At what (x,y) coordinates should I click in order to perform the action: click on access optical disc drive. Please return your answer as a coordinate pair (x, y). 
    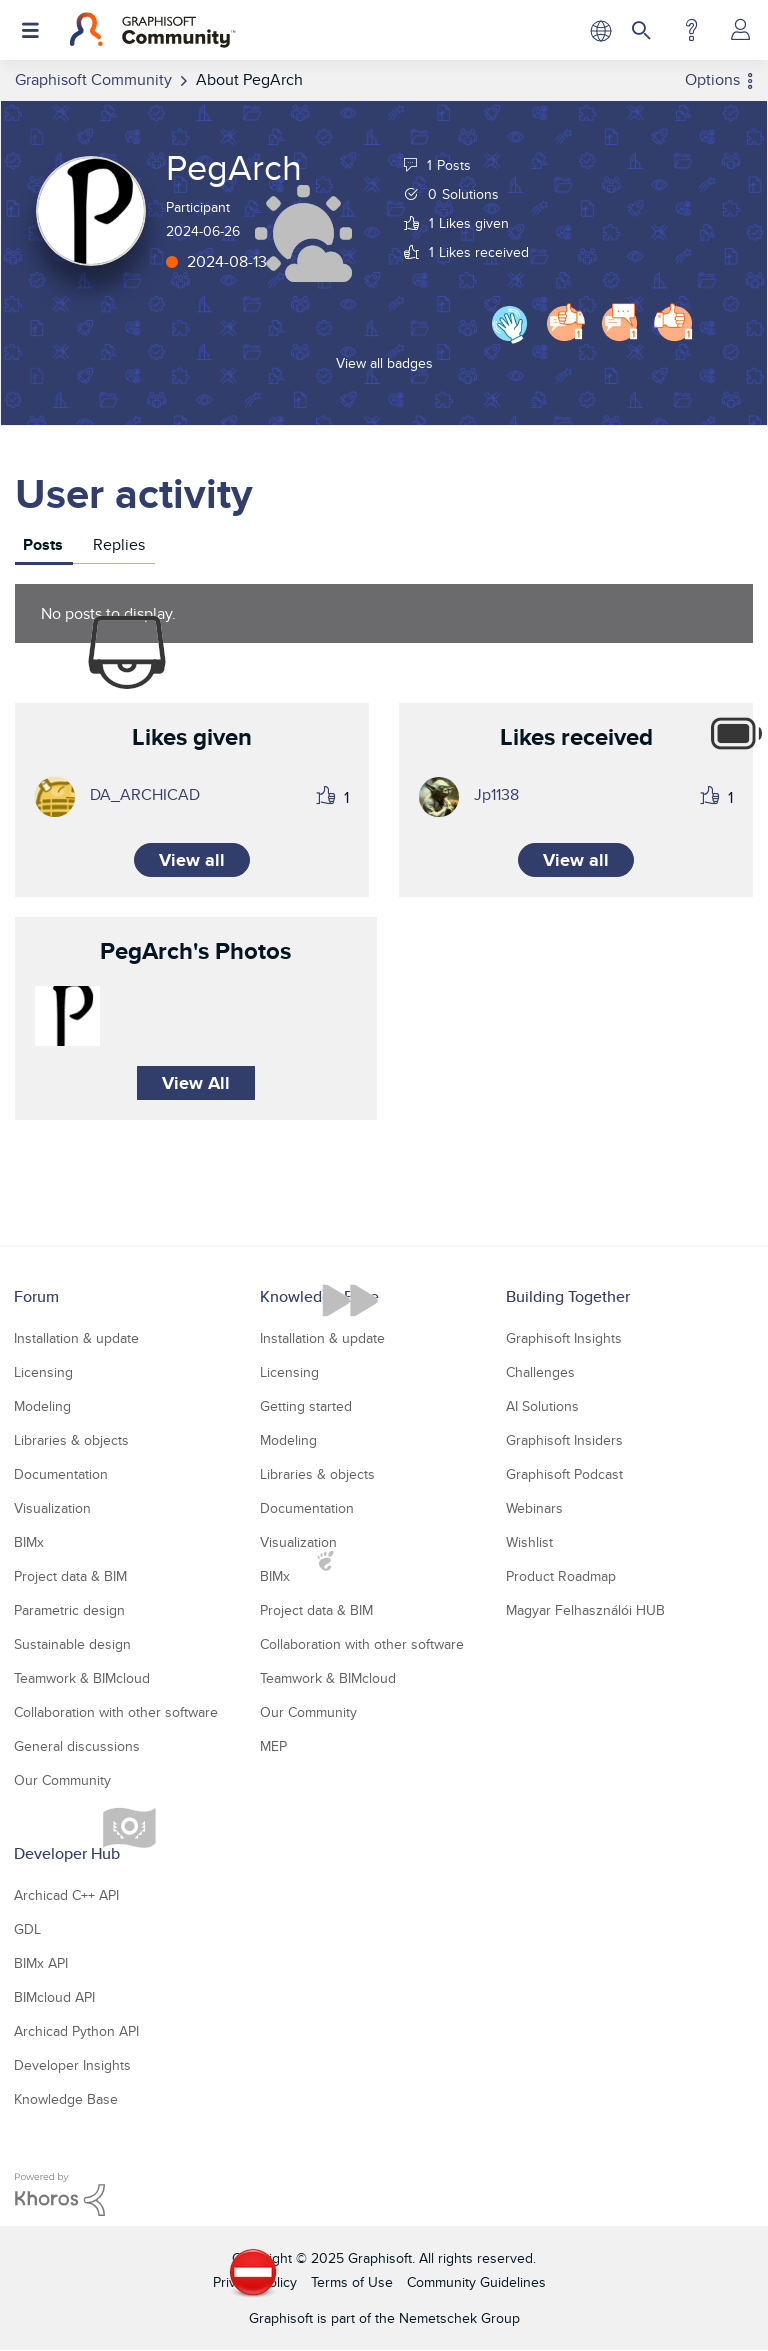
    Looking at the image, I should click on (127, 650).